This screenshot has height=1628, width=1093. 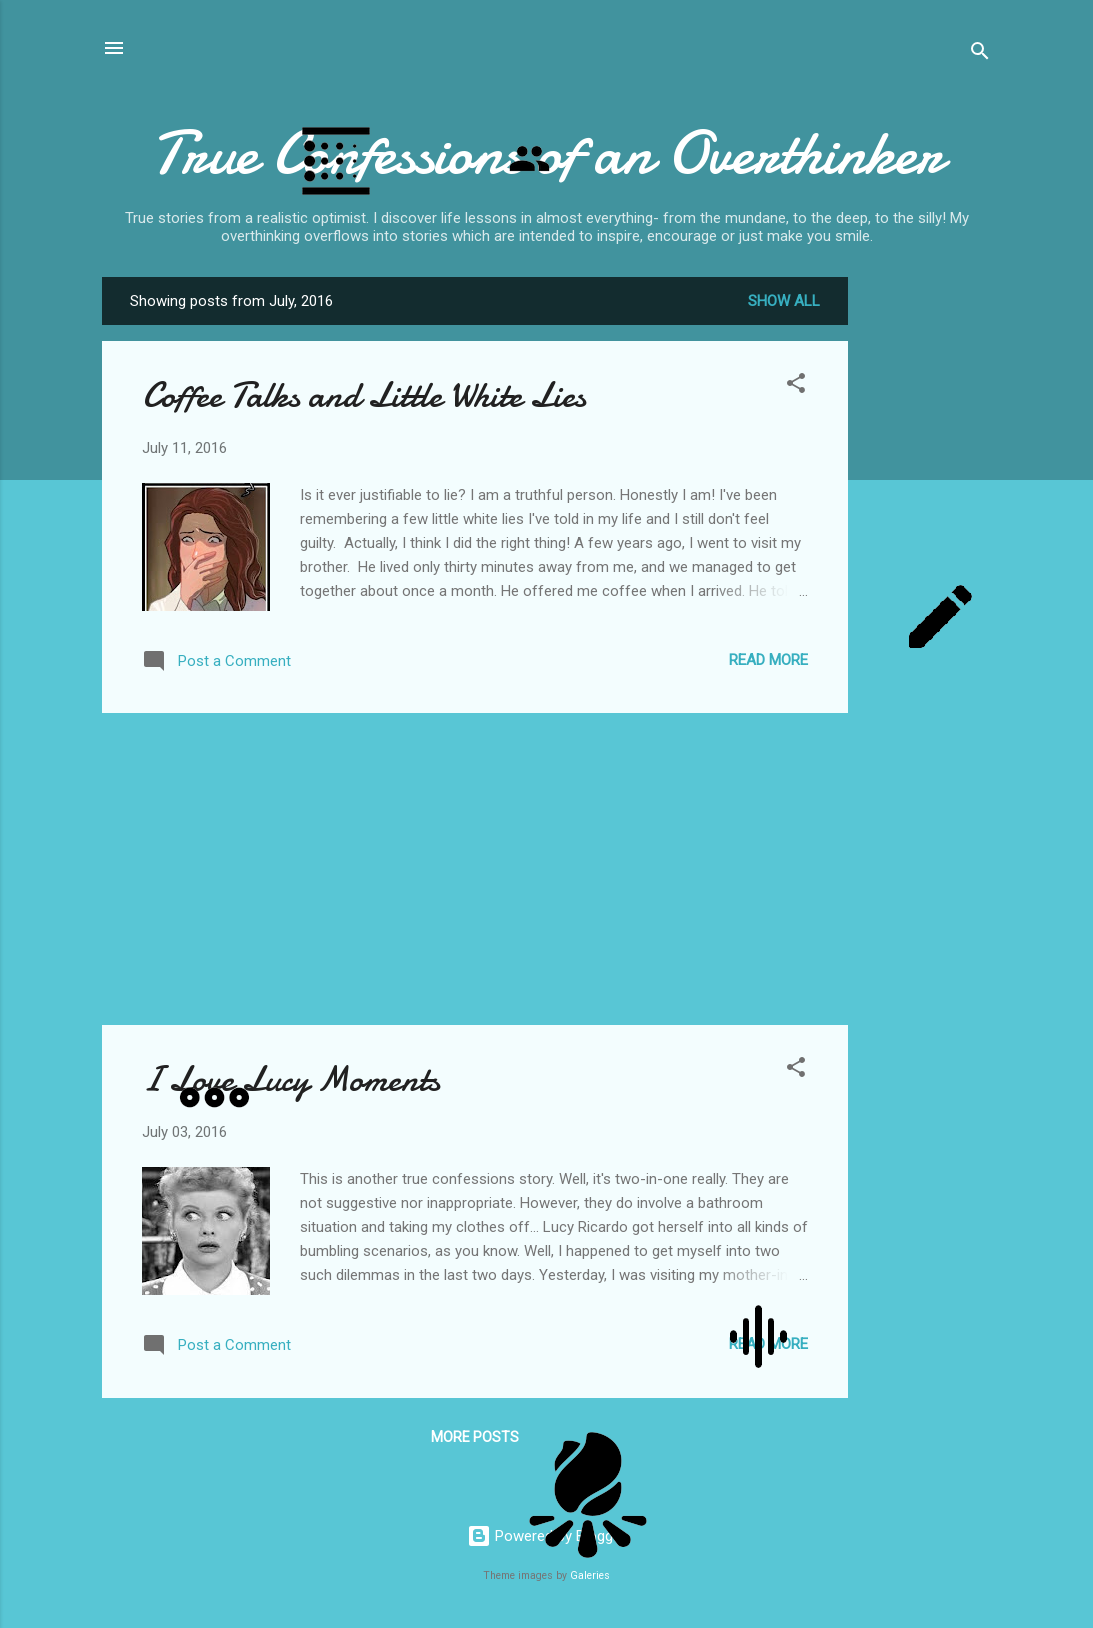 I want to click on open more options menu, so click(x=214, y=1097).